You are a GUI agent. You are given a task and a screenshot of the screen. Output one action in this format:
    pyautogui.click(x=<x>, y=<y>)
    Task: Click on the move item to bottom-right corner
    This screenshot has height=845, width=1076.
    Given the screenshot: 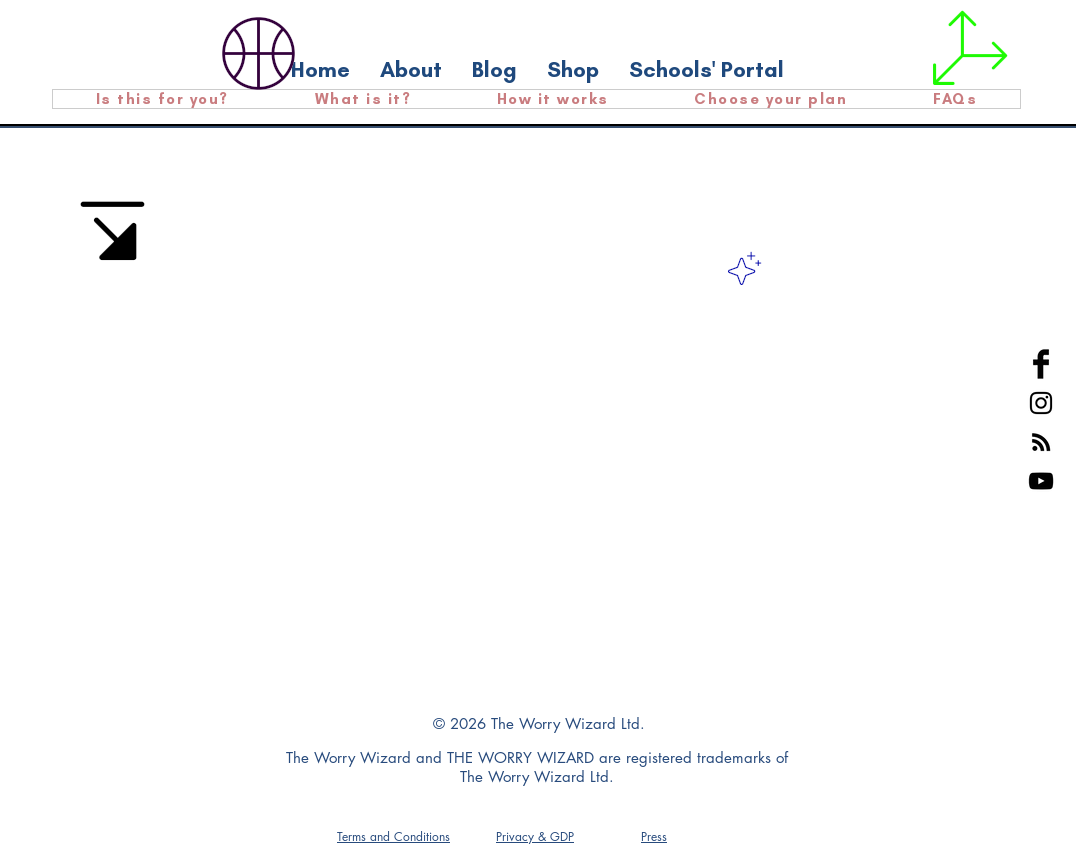 What is the action you would take?
    pyautogui.click(x=112, y=233)
    